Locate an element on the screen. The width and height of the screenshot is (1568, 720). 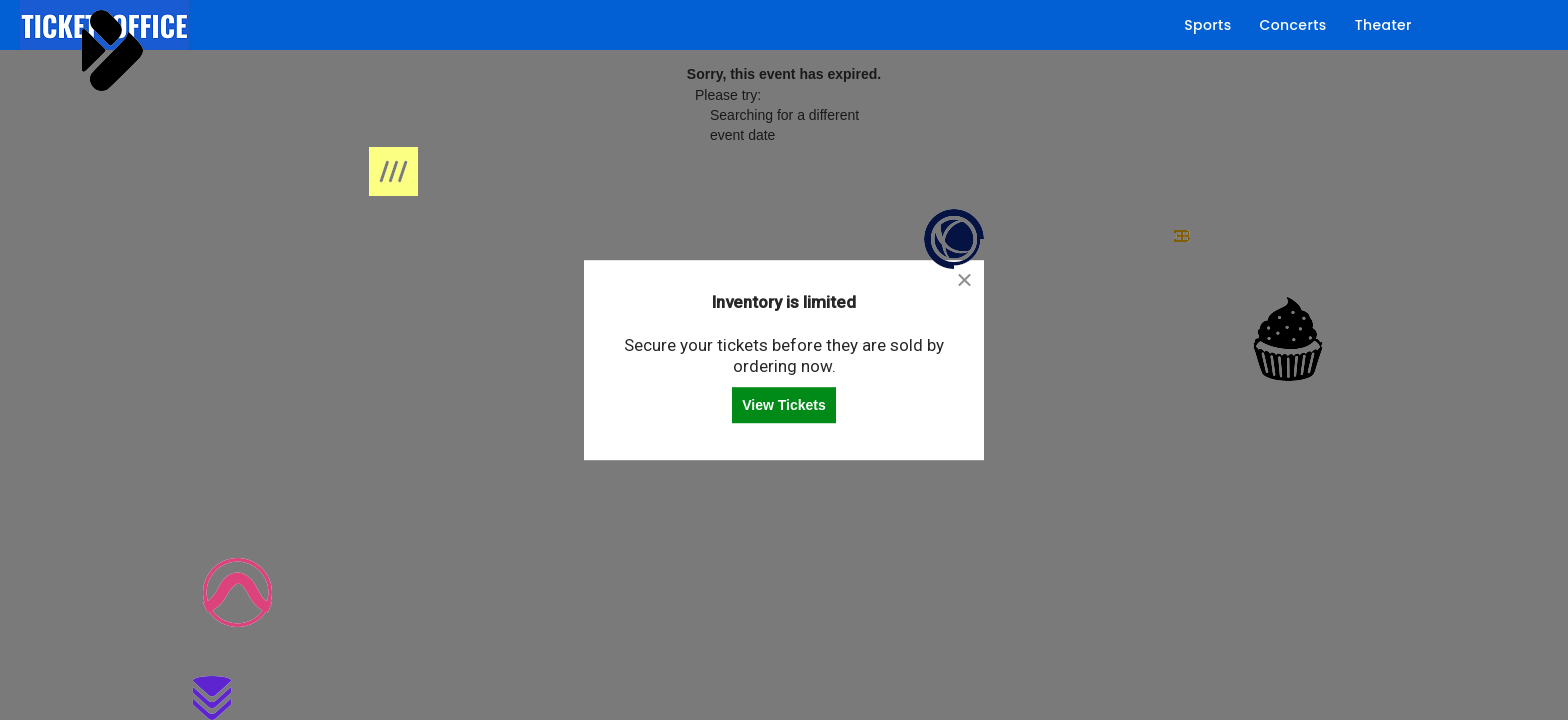
open the what3words location app is located at coordinates (393, 171).